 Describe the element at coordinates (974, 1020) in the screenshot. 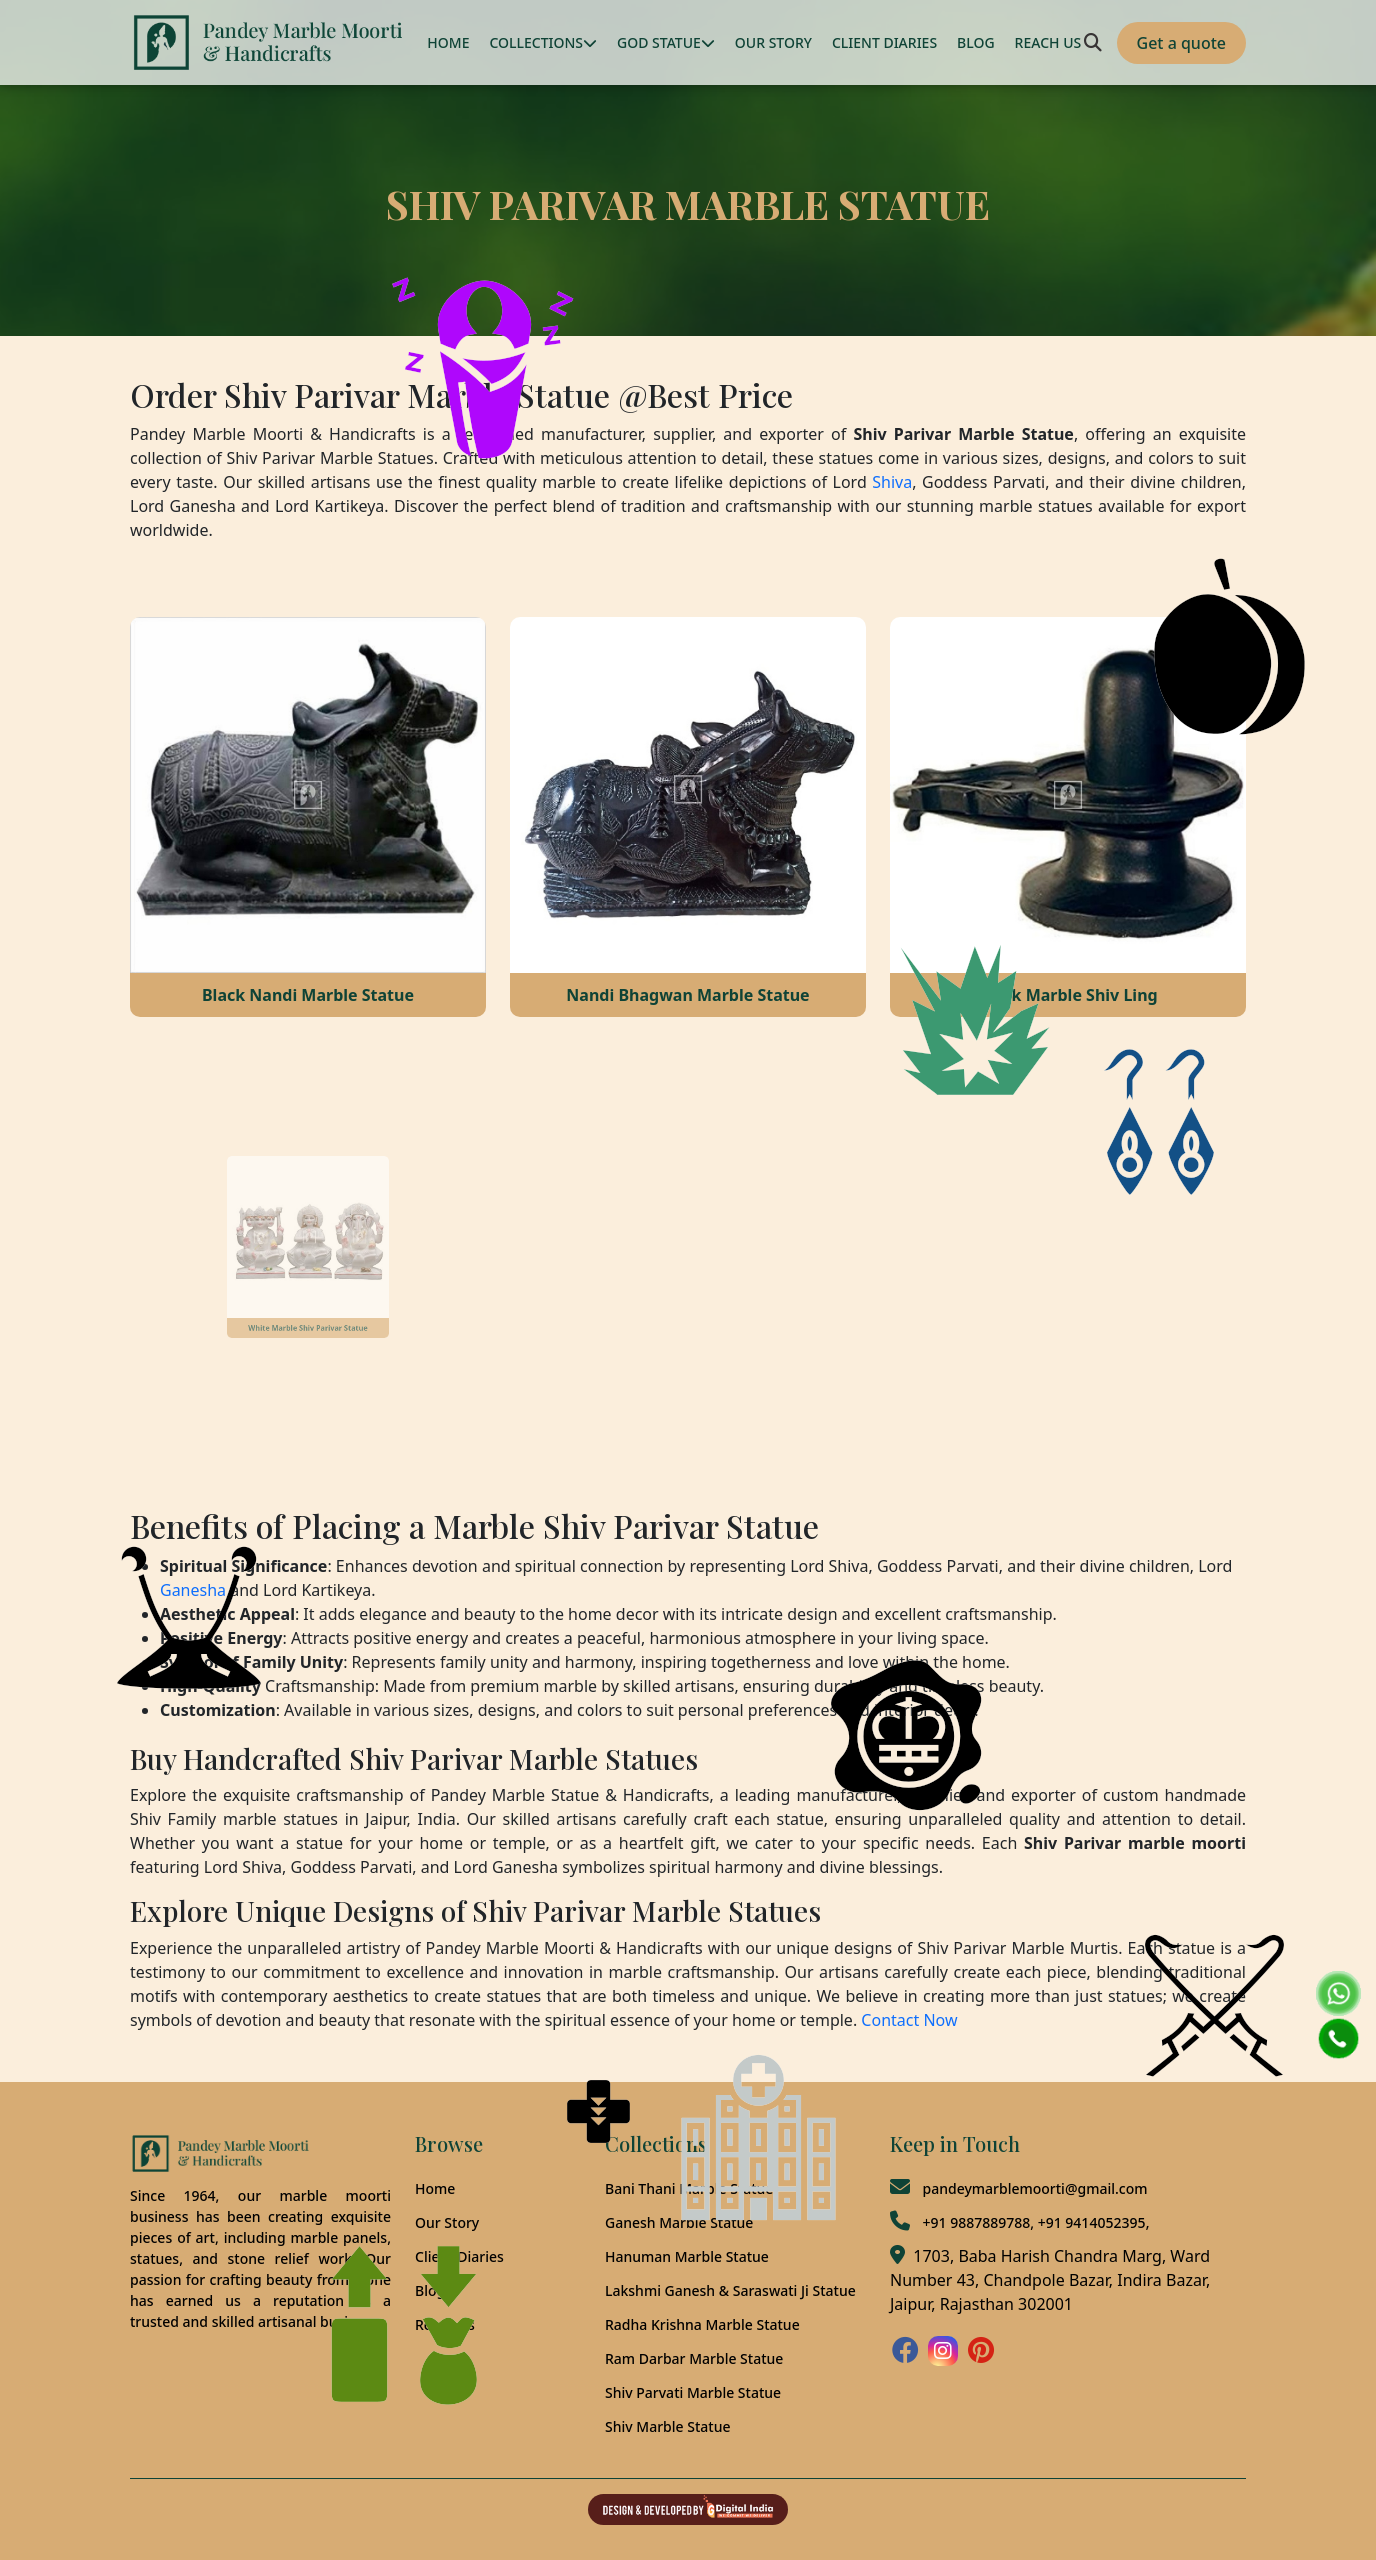

I see `indicates screen damage or impact effect` at that location.